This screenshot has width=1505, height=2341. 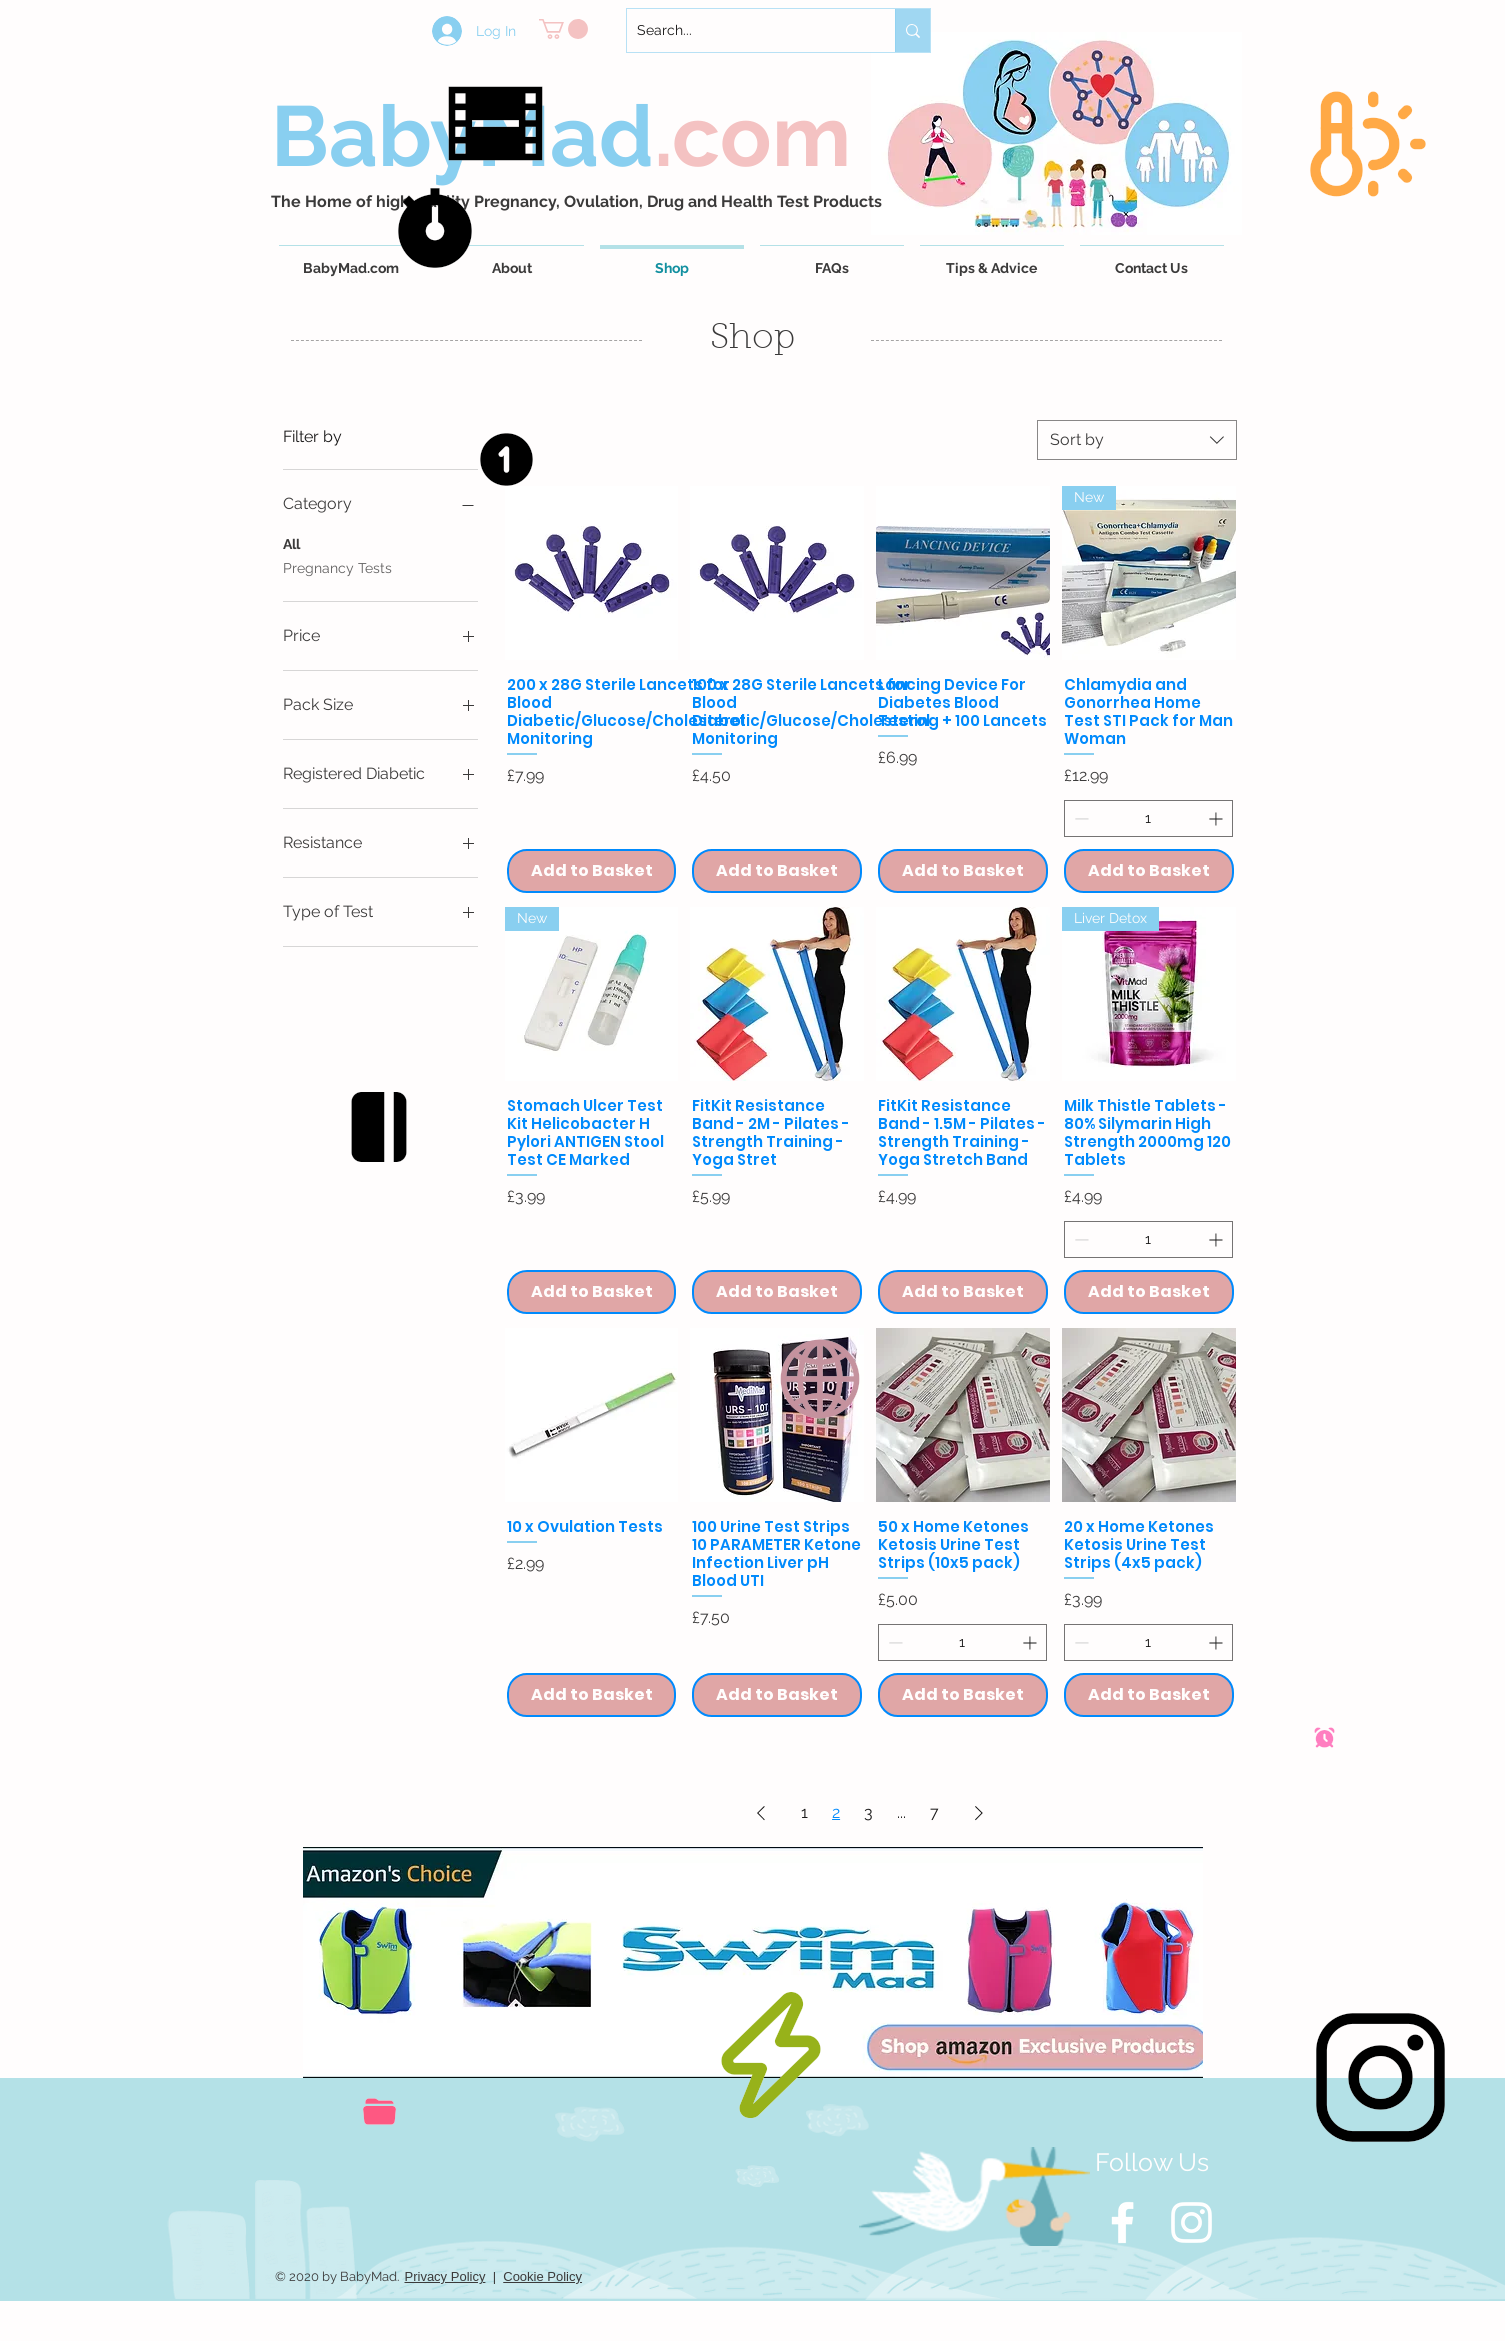 I want to click on access video or film content, so click(x=495, y=123).